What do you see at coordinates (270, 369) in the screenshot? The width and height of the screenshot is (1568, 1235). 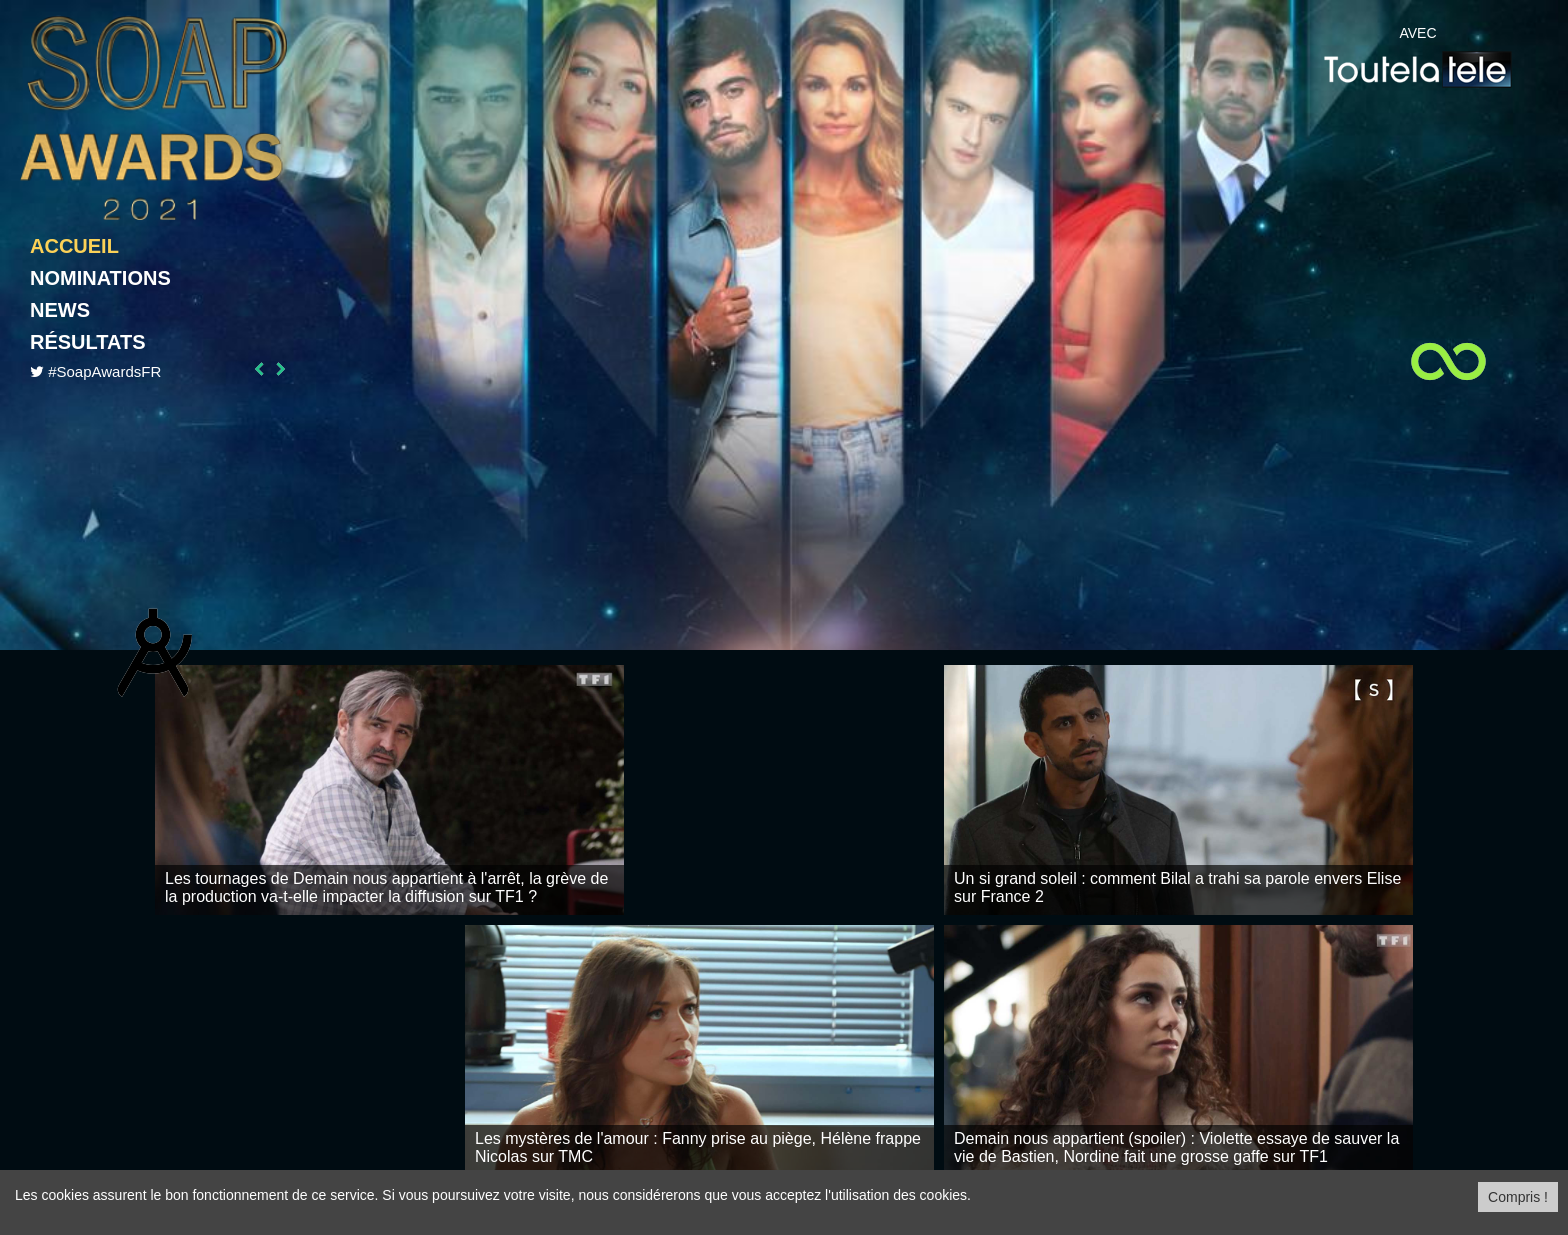 I see `toggle code view mode in editor` at bounding box center [270, 369].